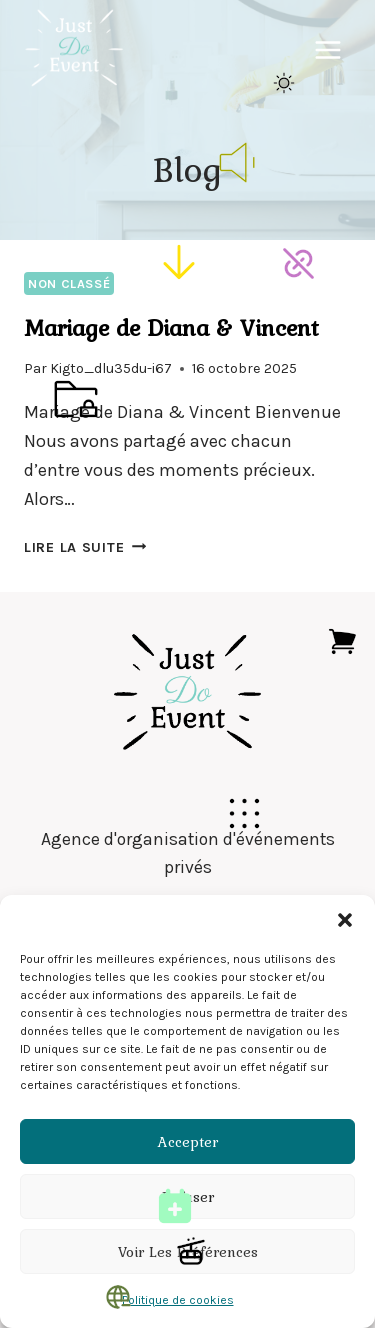 This screenshot has height=1328, width=375. What do you see at coordinates (284, 83) in the screenshot?
I see `toggle light mode or theme` at bounding box center [284, 83].